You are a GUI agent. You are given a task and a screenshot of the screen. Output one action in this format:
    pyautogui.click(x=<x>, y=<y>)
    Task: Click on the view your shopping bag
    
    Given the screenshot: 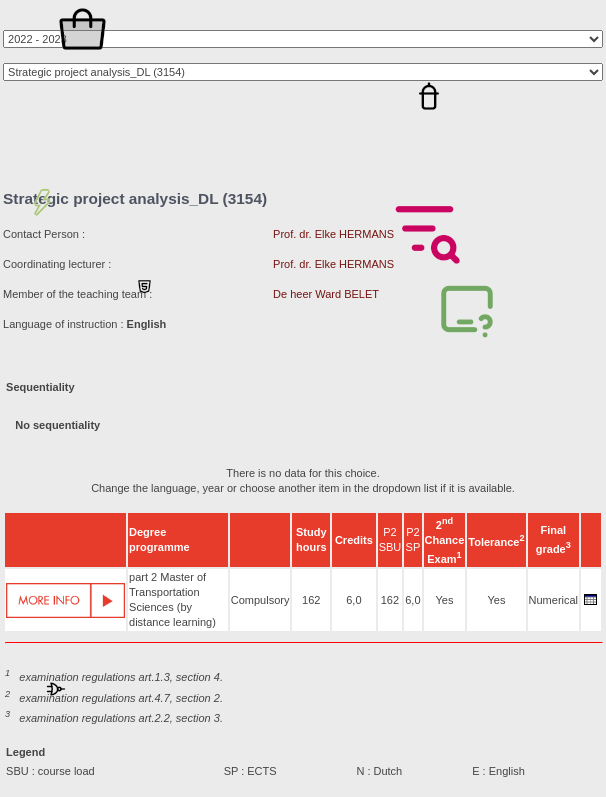 What is the action you would take?
    pyautogui.click(x=82, y=31)
    